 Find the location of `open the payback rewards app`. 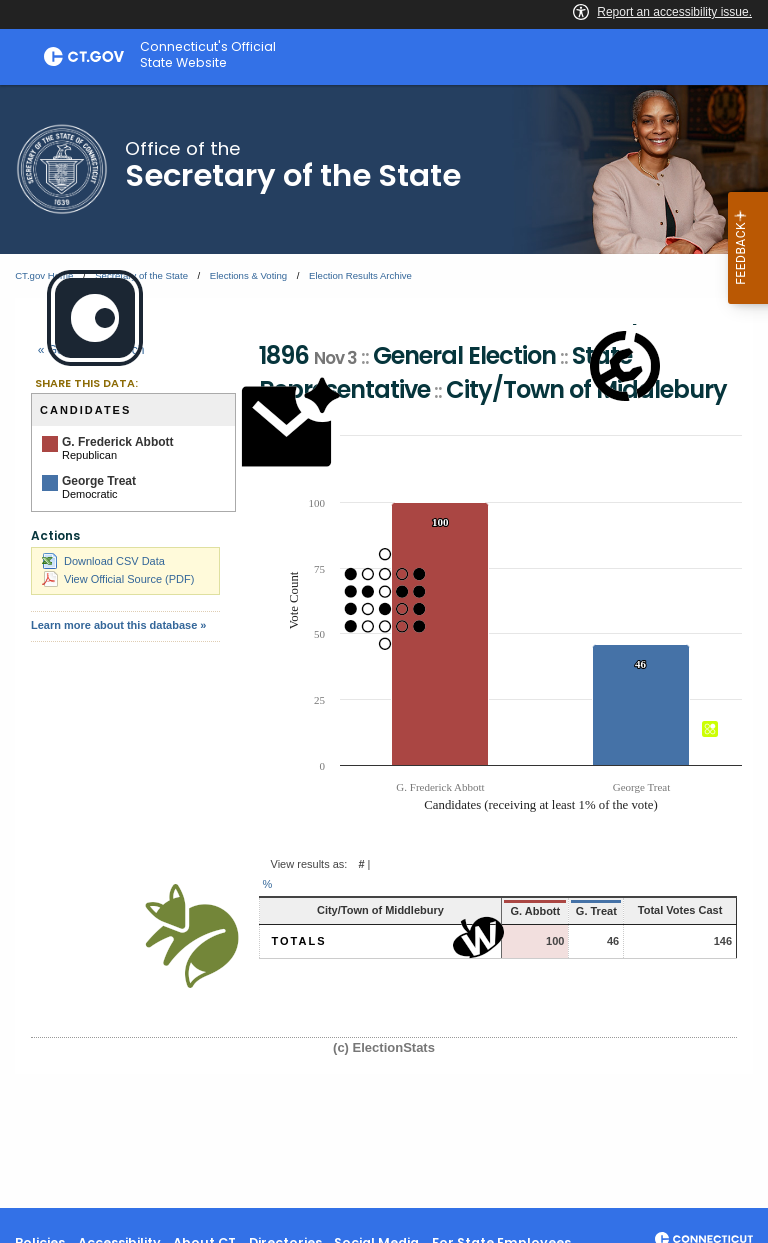

open the payback rewards app is located at coordinates (710, 729).